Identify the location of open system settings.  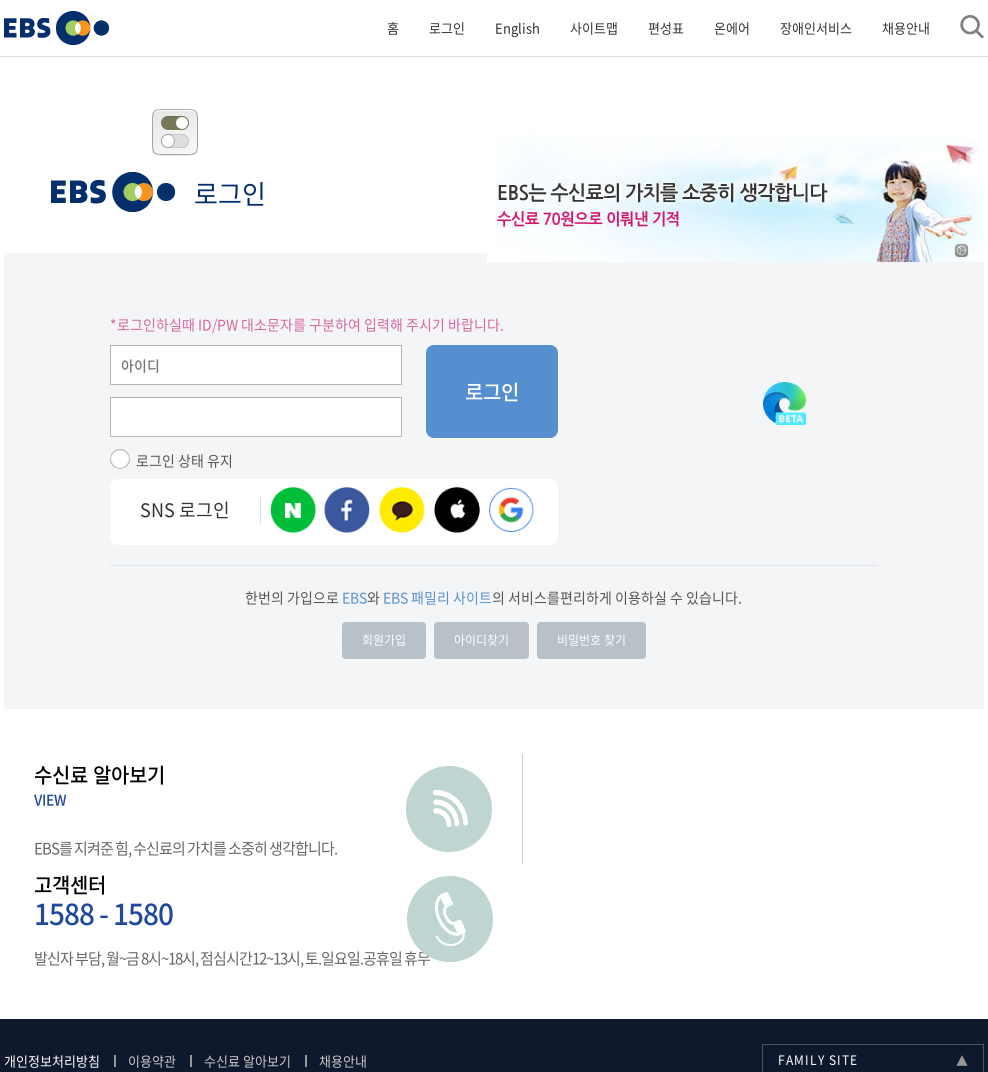
(961, 250).